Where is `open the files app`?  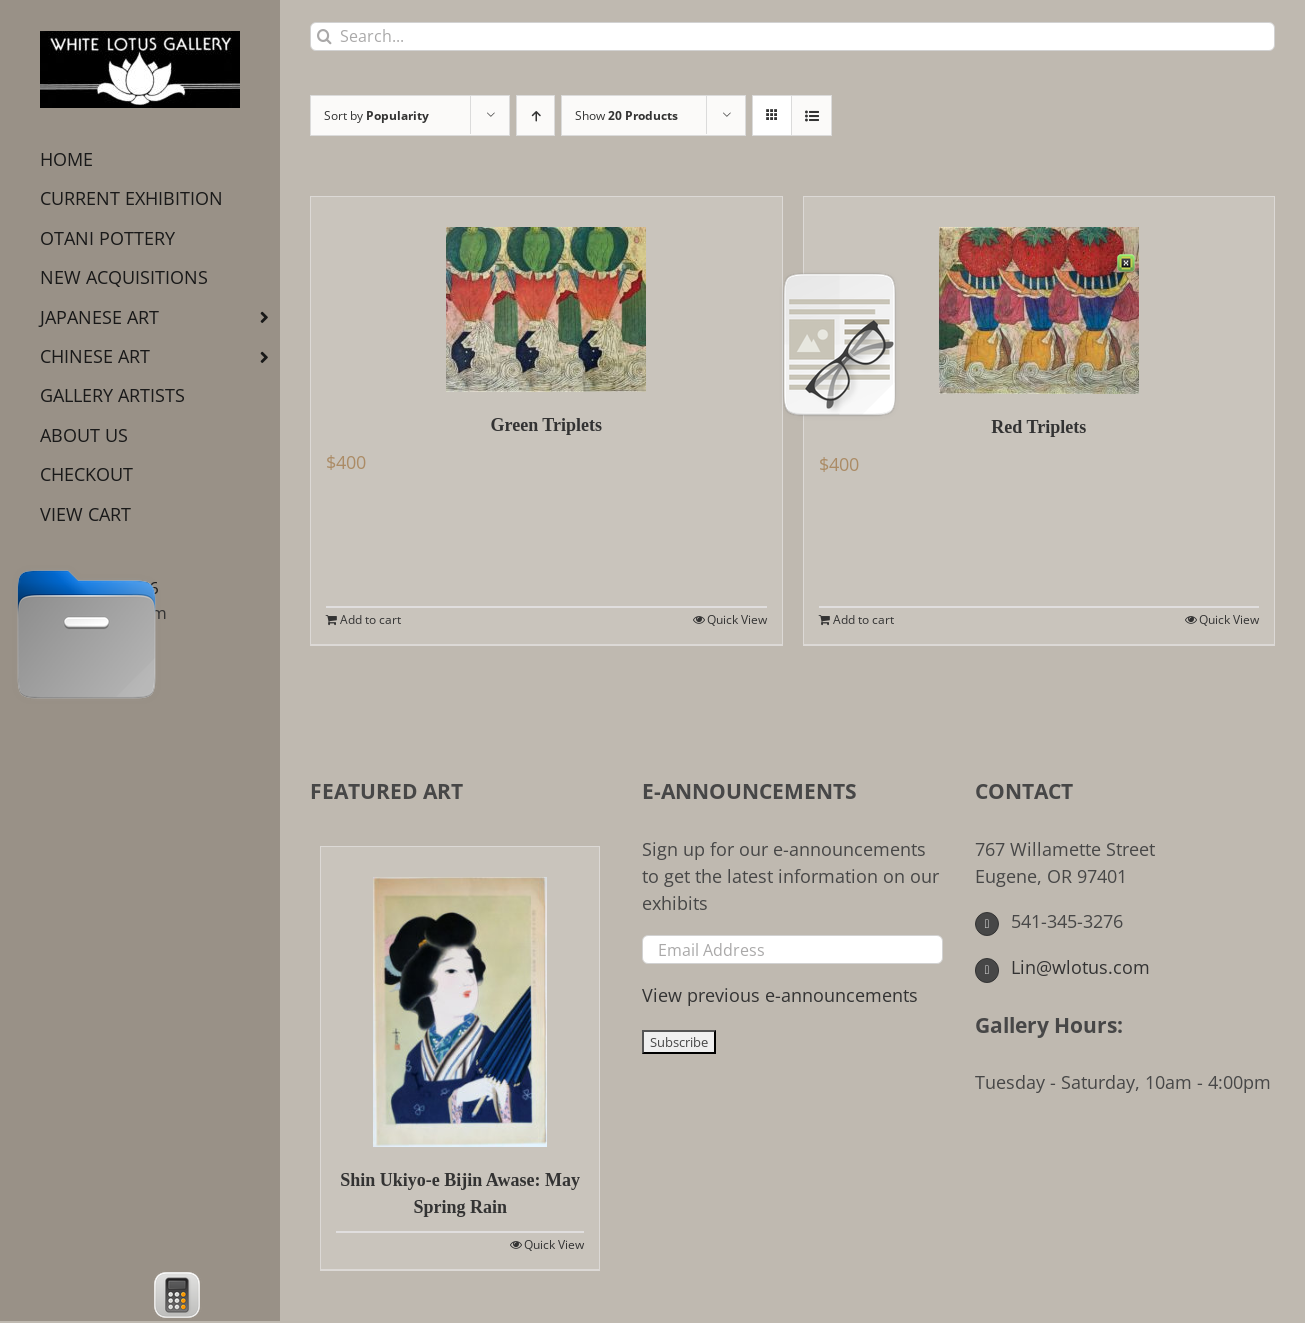 open the files app is located at coordinates (86, 634).